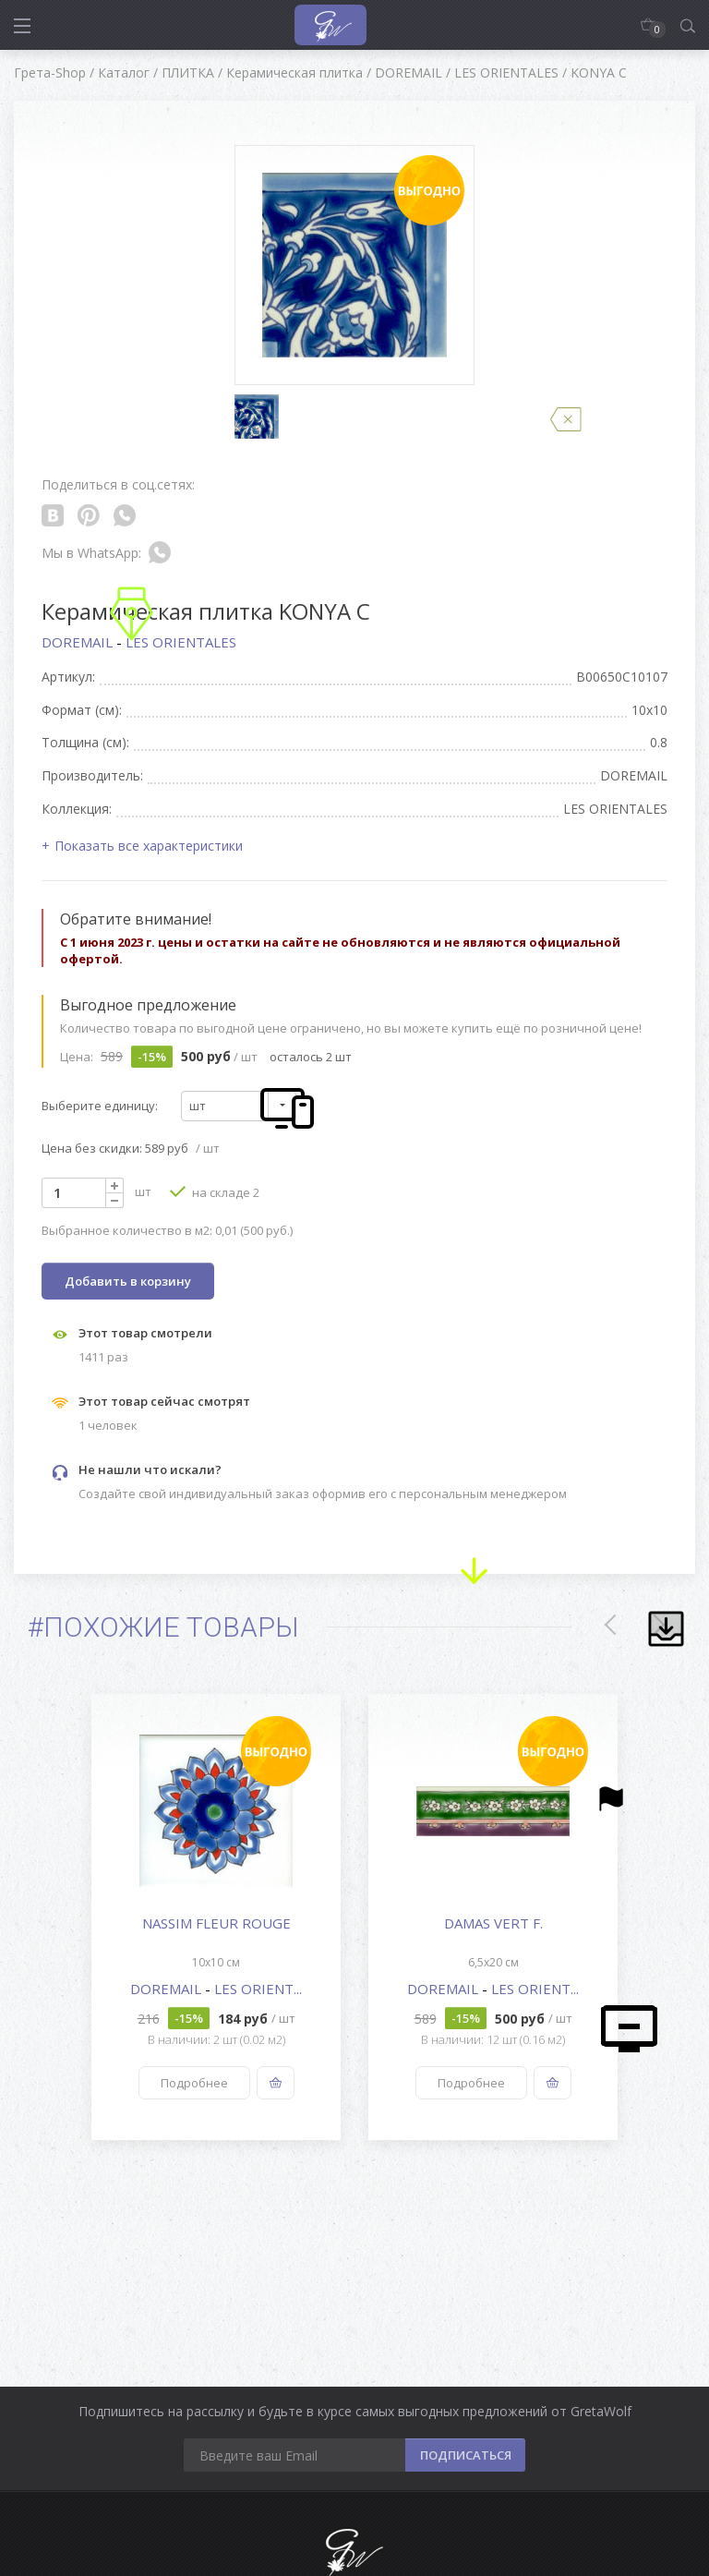 The height and width of the screenshot is (2576, 709). Describe the element at coordinates (567, 419) in the screenshot. I see `delete the previous character` at that location.